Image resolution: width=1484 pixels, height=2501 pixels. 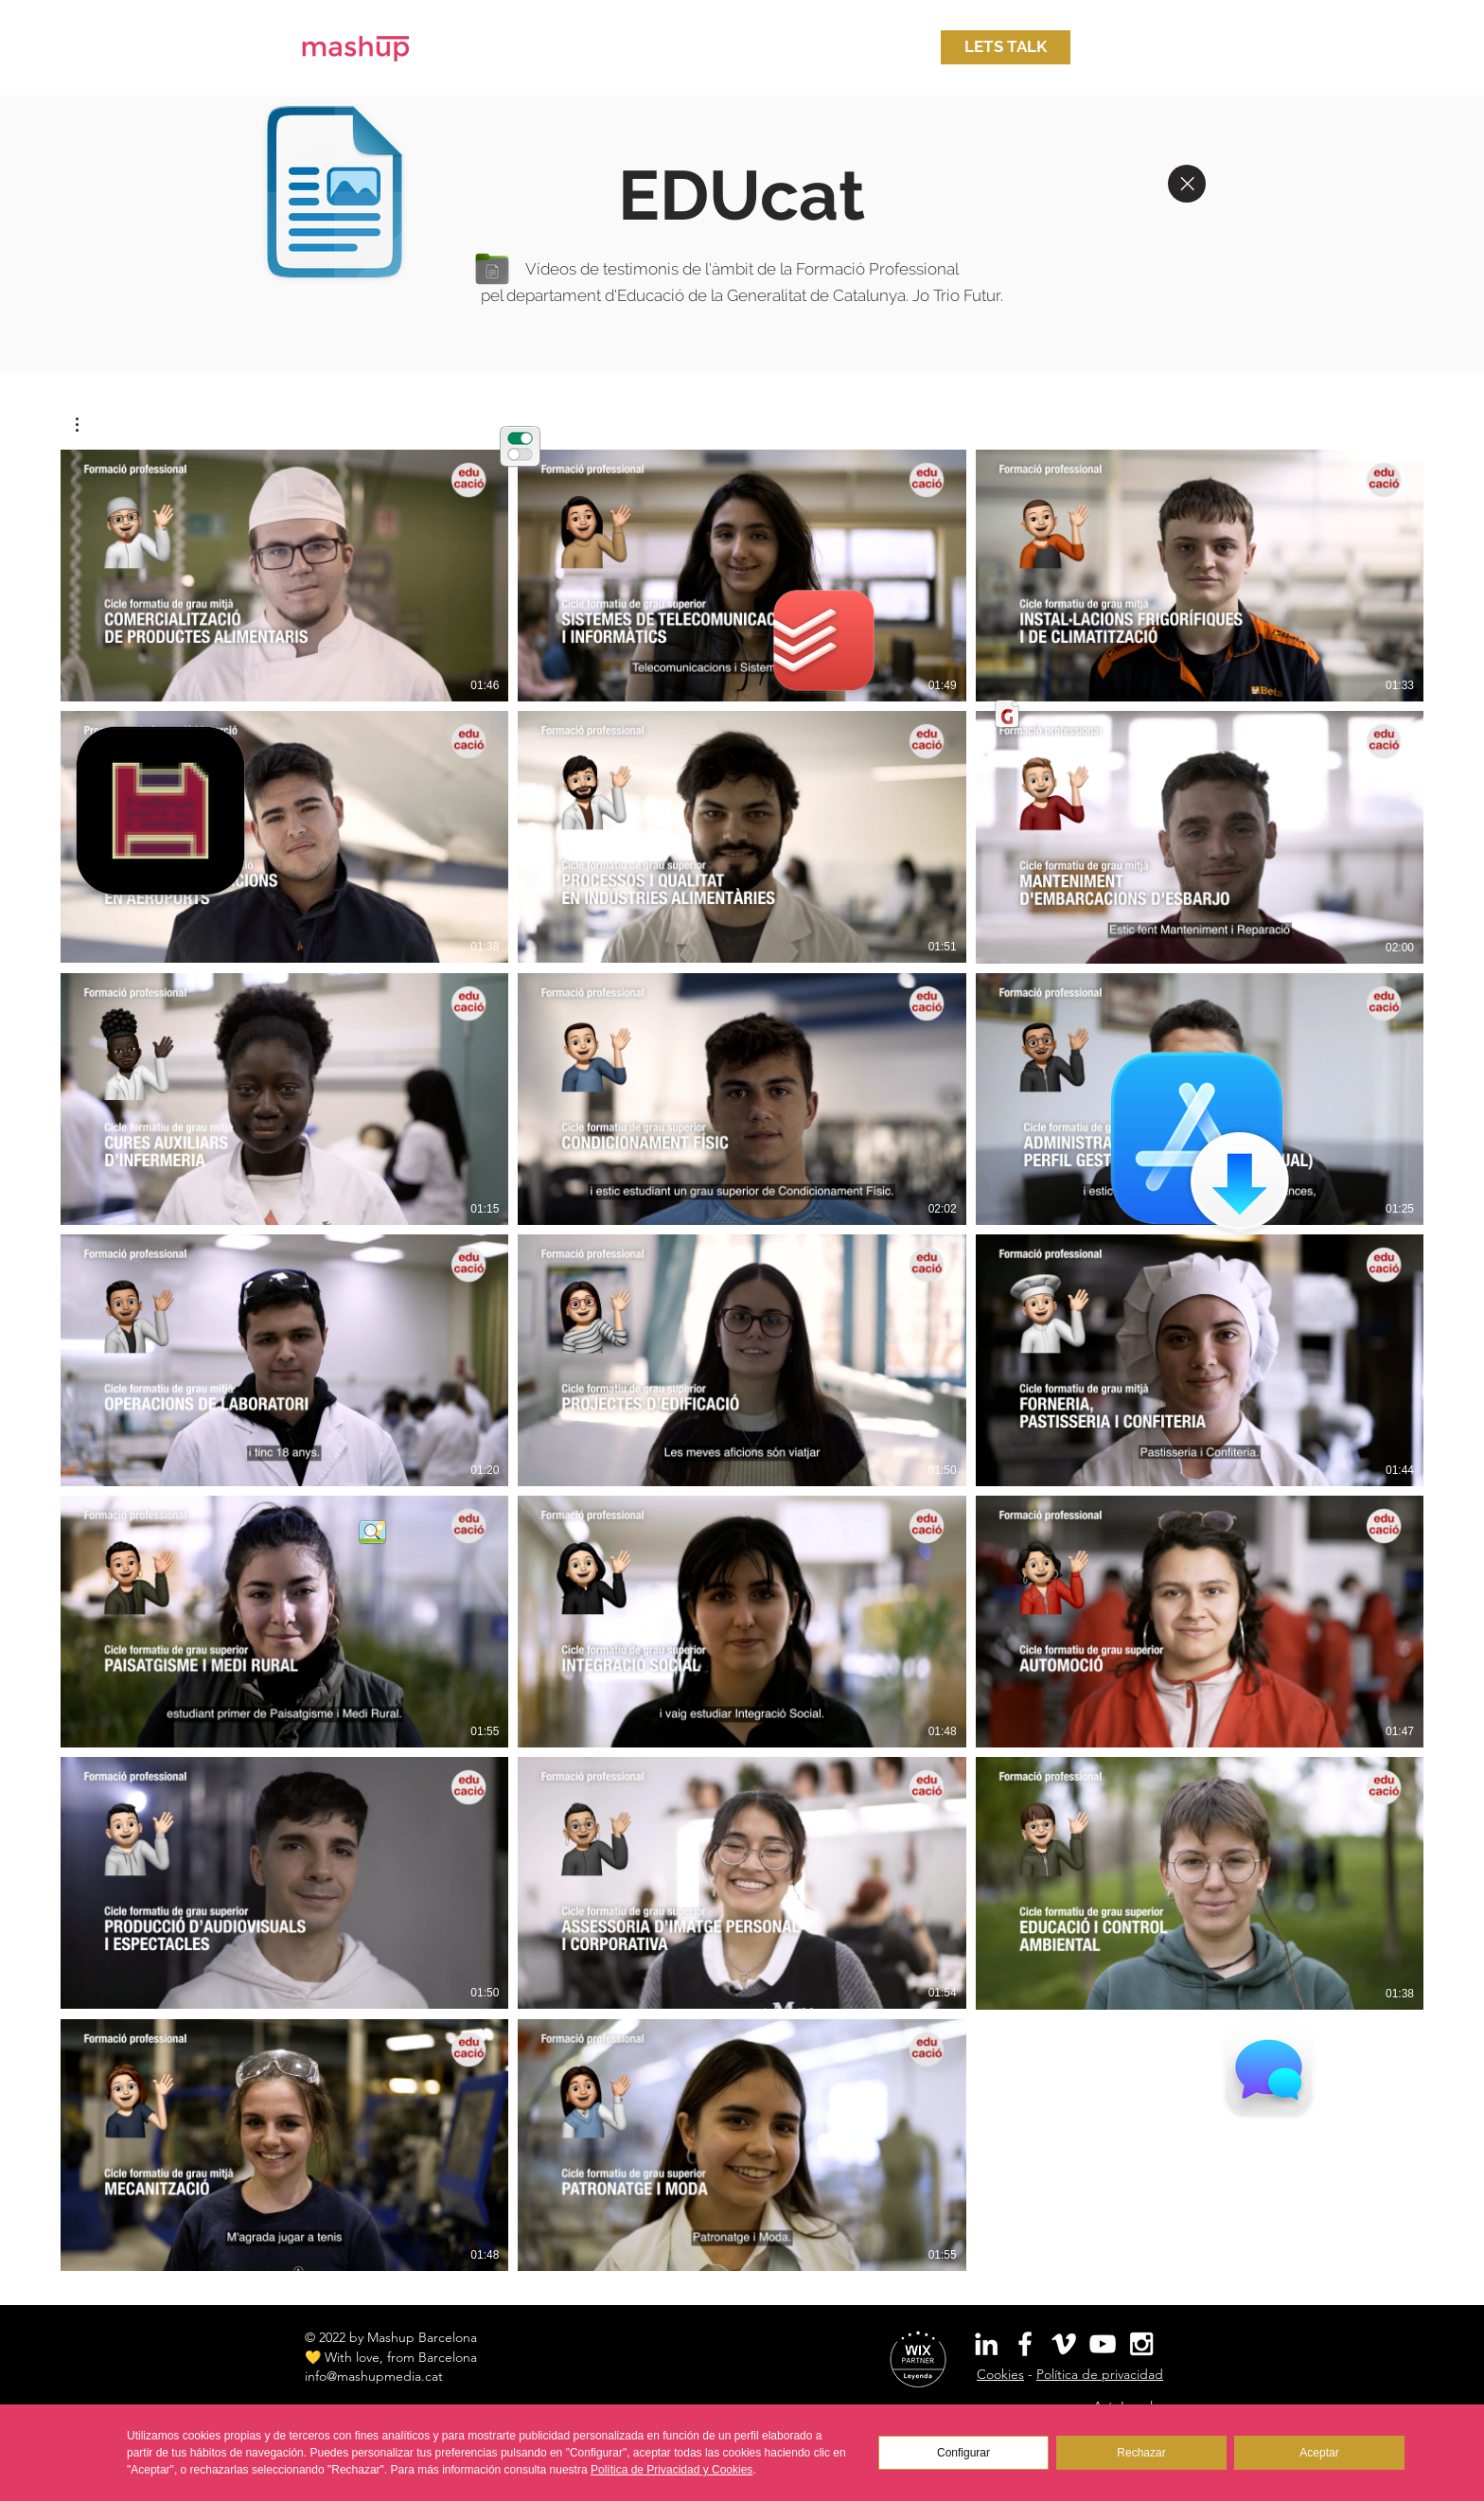 What do you see at coordinates (1196, 1138) in the screenshot?
I see `install or download new applications` at bounding box center [1196, 1138].